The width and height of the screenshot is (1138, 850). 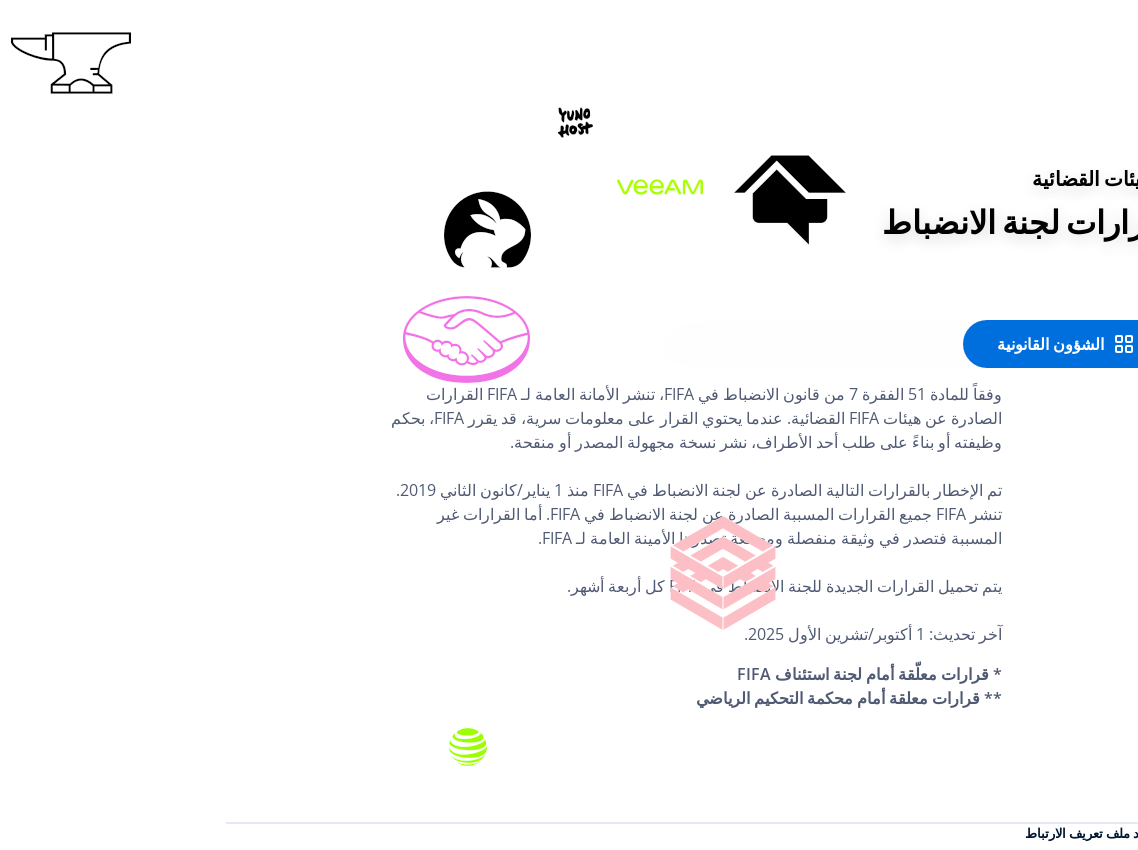 I want to click on ebox brand logo, so click(x=723, y=573).